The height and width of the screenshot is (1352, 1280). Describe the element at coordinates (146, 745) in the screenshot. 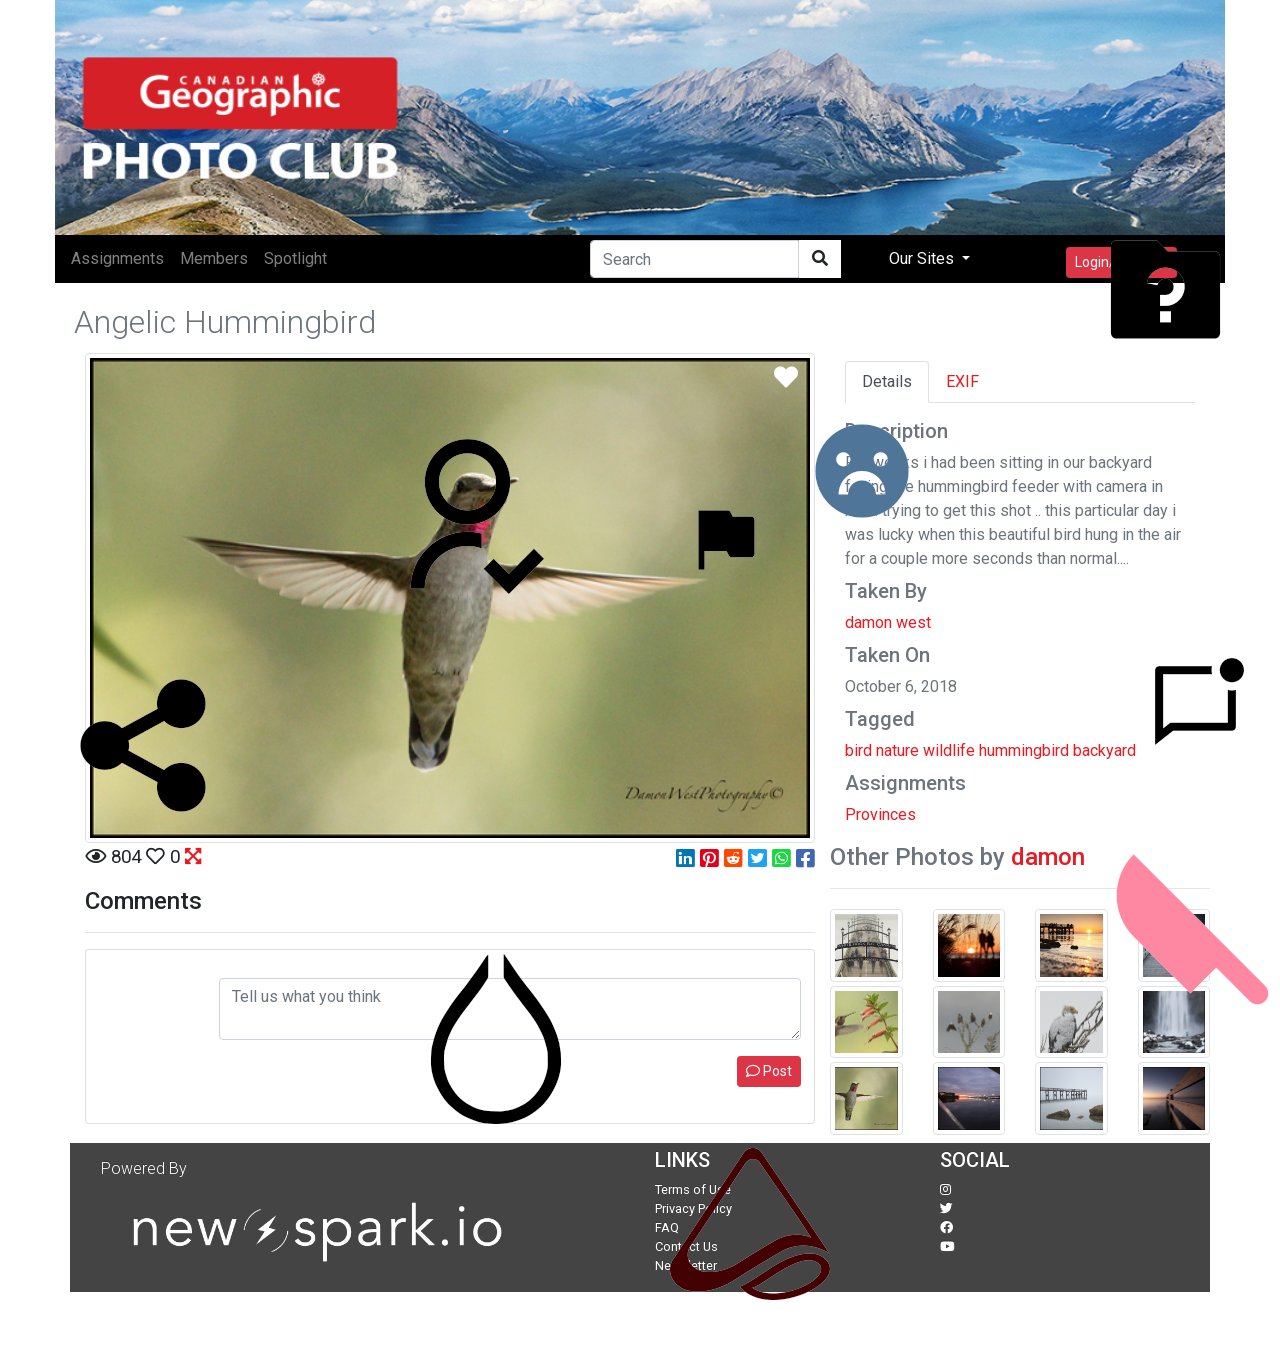

I see `share content with others` at that location.